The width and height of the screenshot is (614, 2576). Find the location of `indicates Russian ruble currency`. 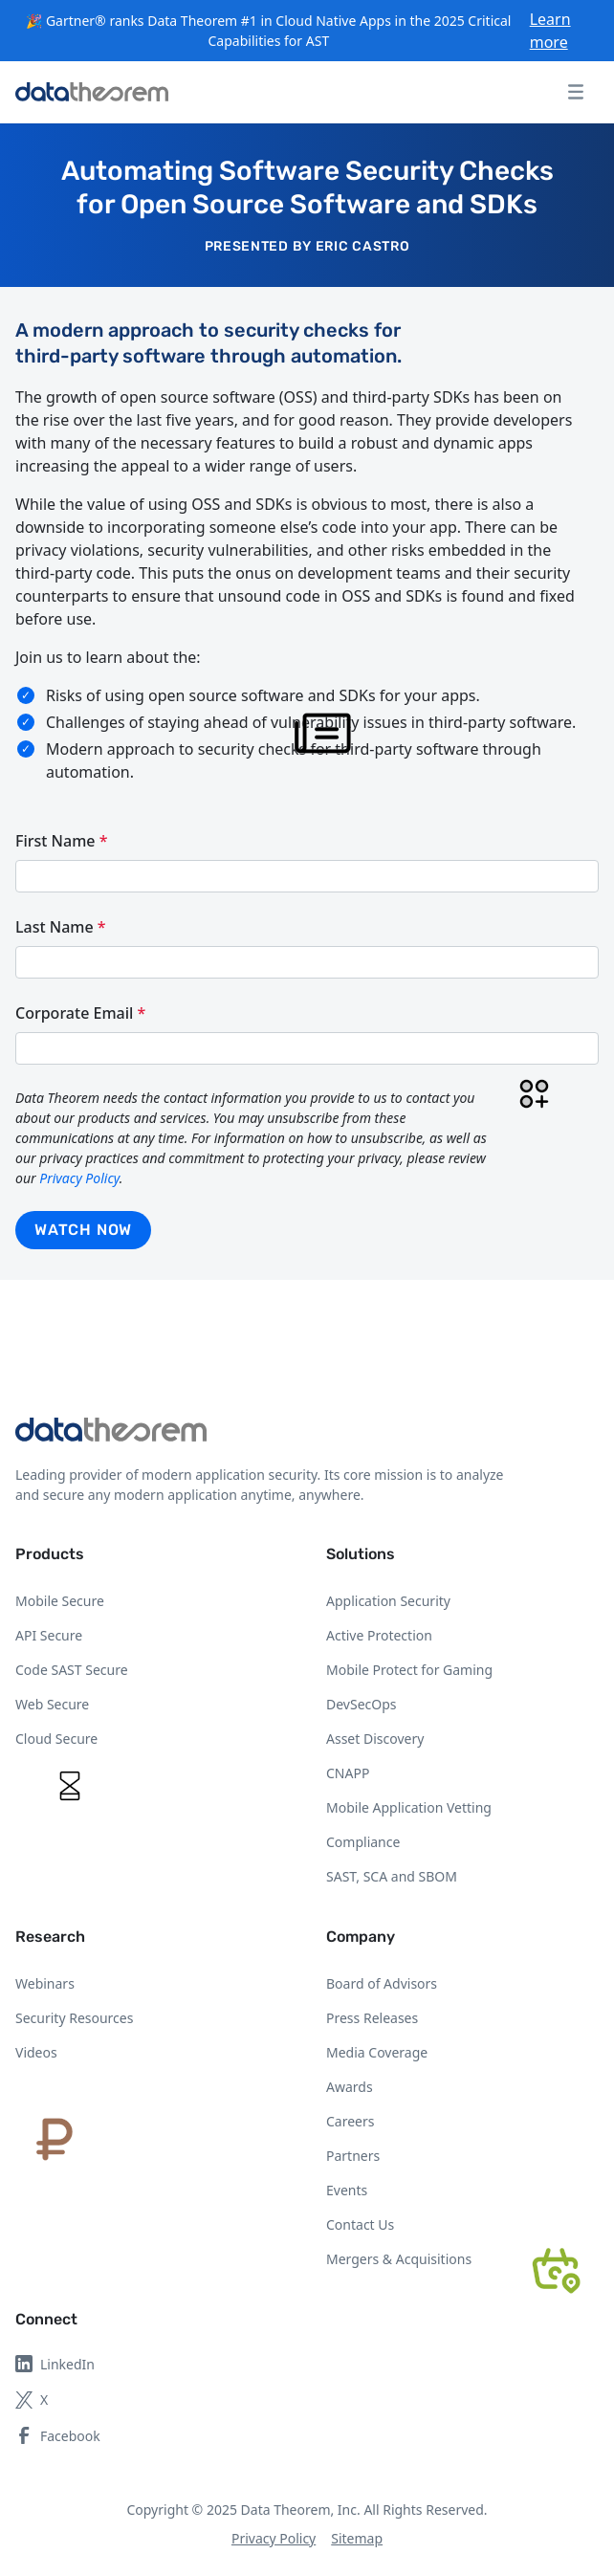

indicates Russian ruble currency is located at coordinates (55, 2139).